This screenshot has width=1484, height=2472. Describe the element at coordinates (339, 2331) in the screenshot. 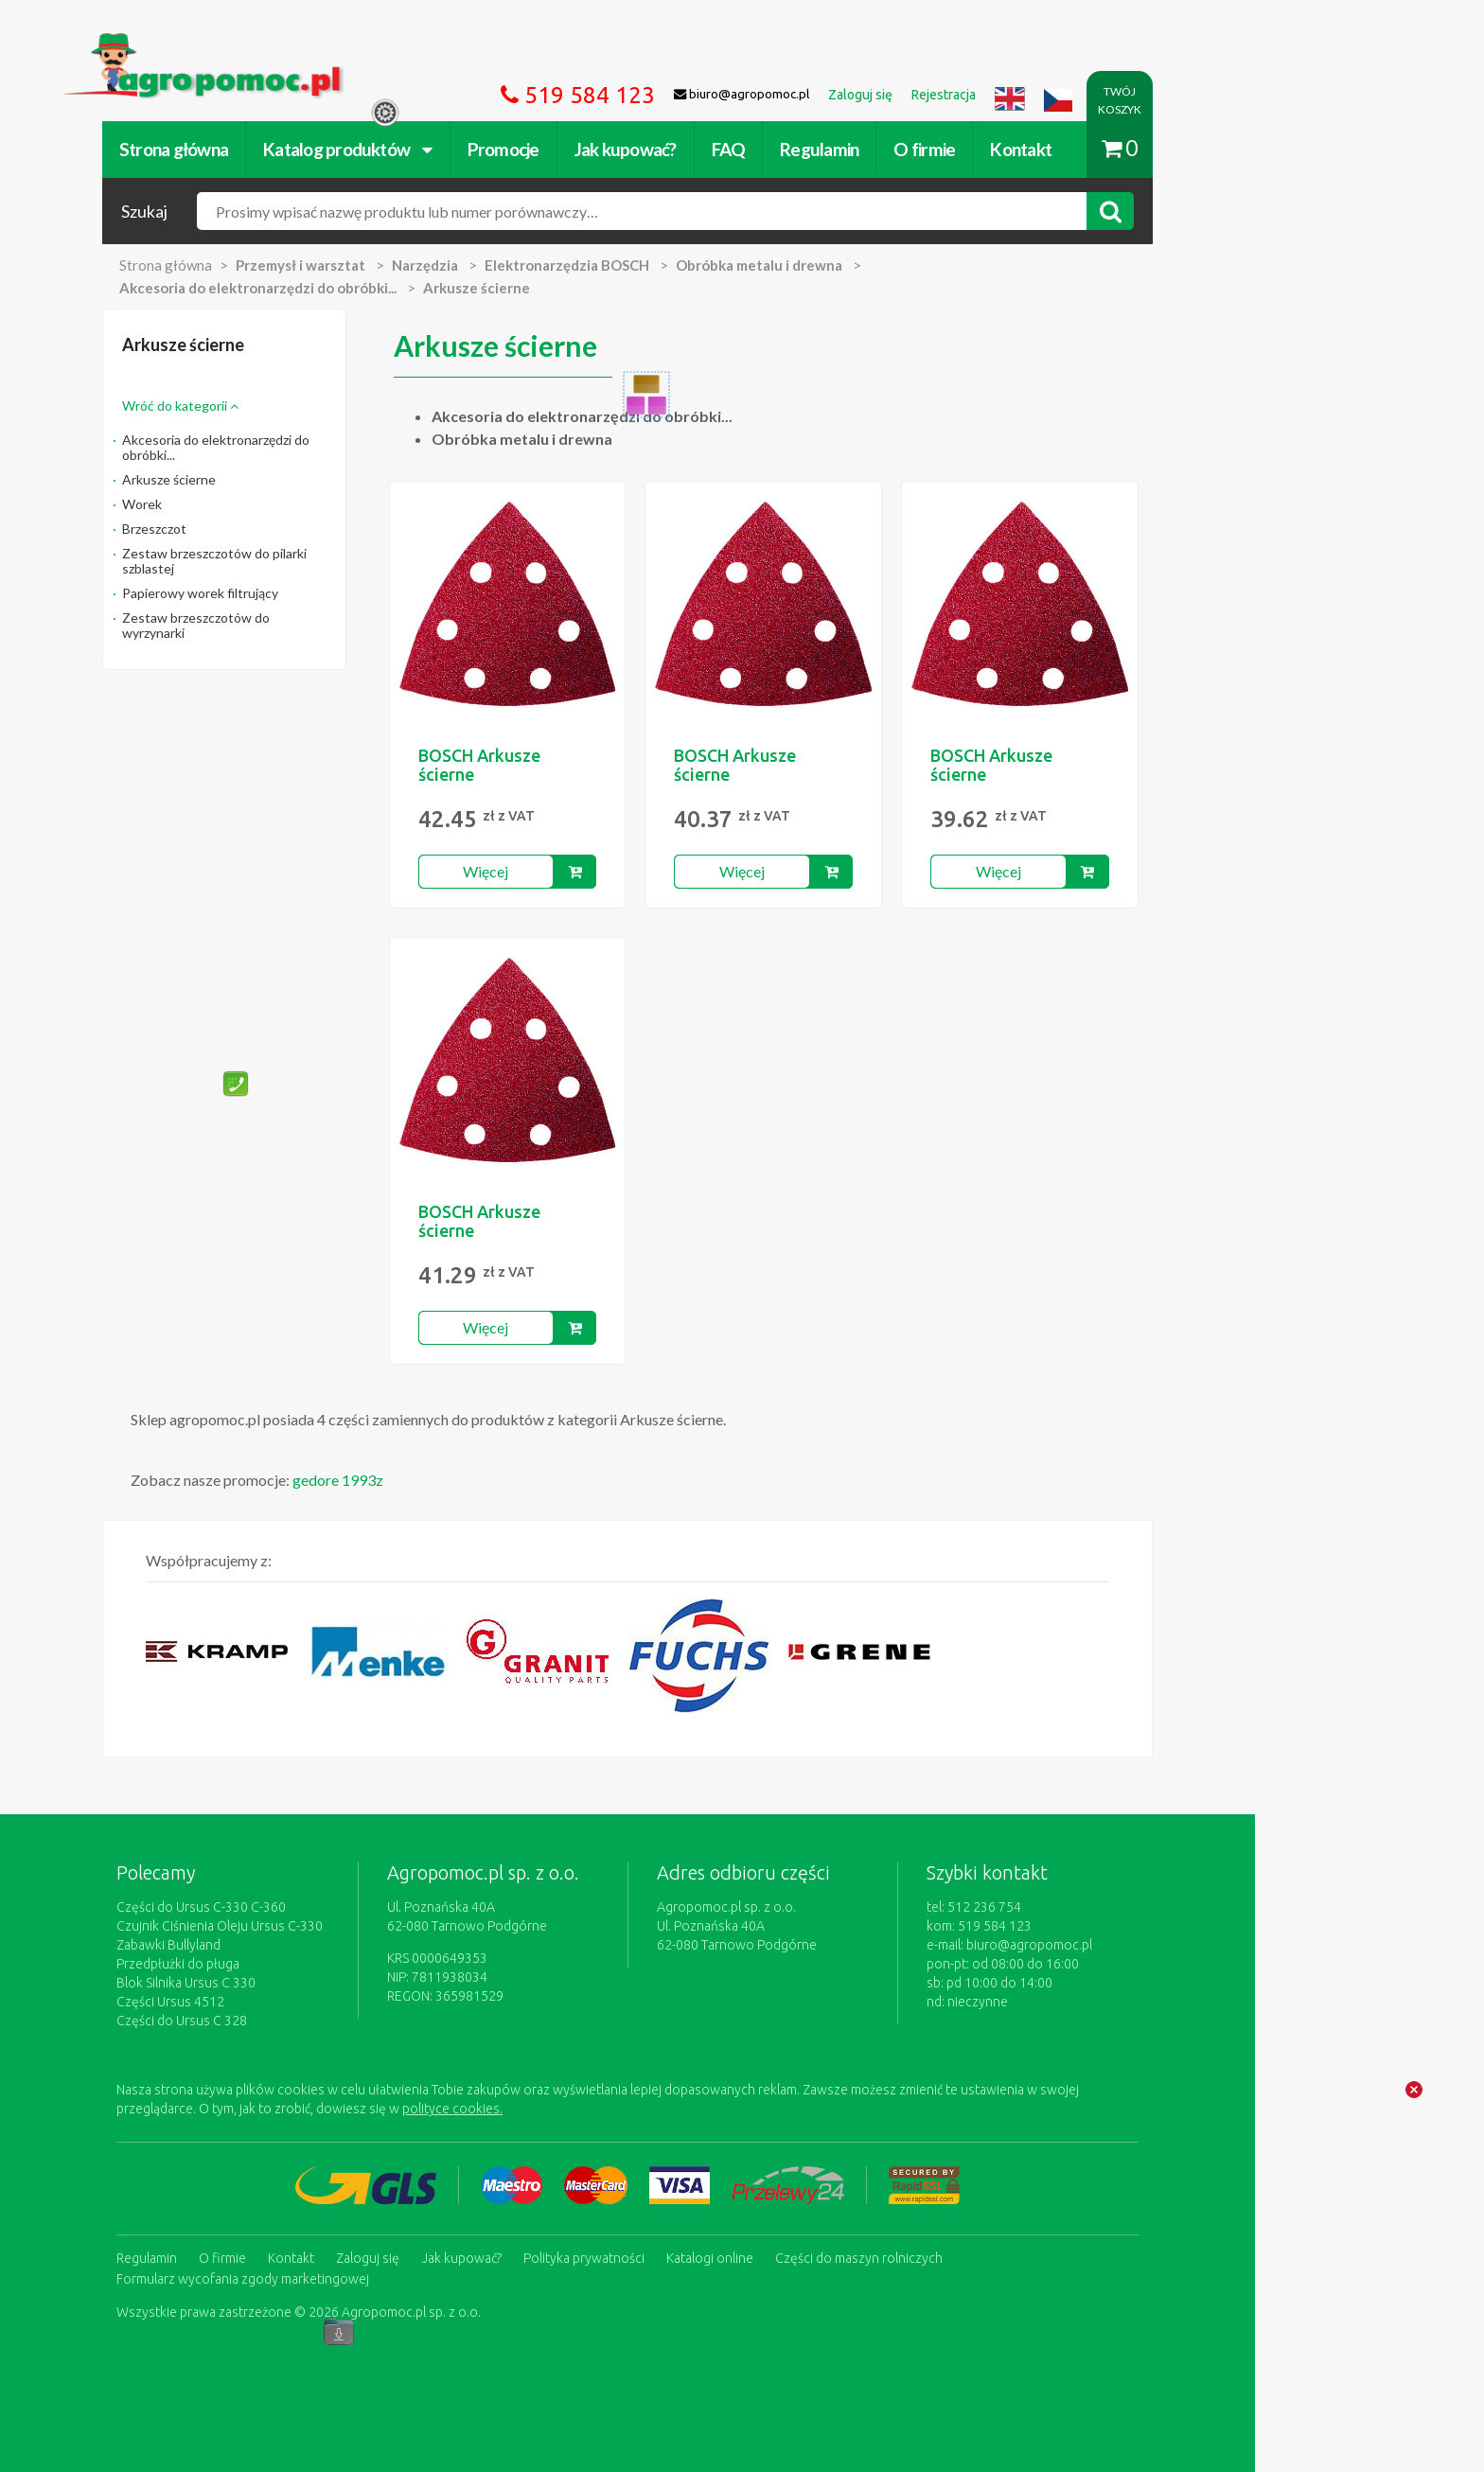

I see `open your downloads folder` at that location.